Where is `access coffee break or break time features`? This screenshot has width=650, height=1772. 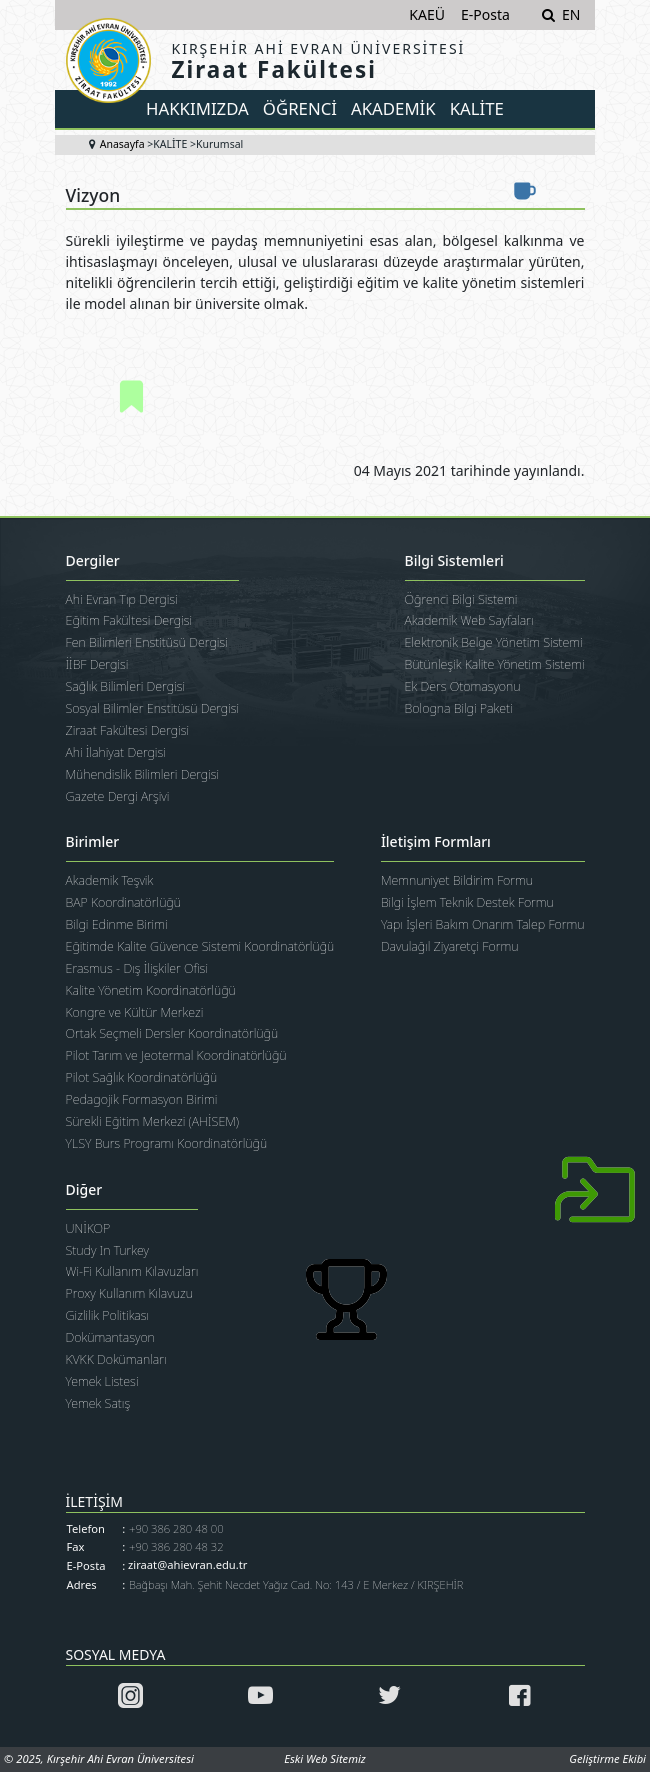
access coffee break or break time features is located at coordinates (525, 191).